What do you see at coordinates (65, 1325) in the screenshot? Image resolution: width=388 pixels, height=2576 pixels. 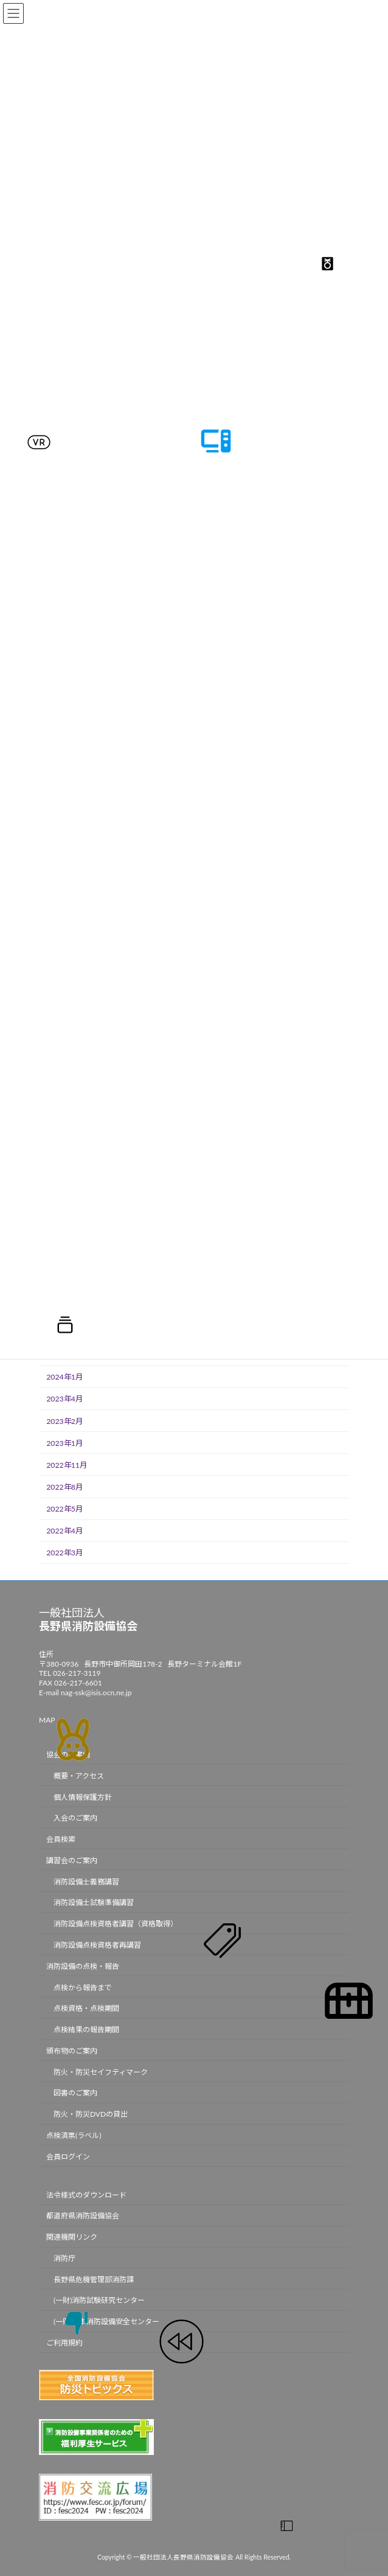 I see `view stacked cards or layers` at bounding box center [65, 1325].